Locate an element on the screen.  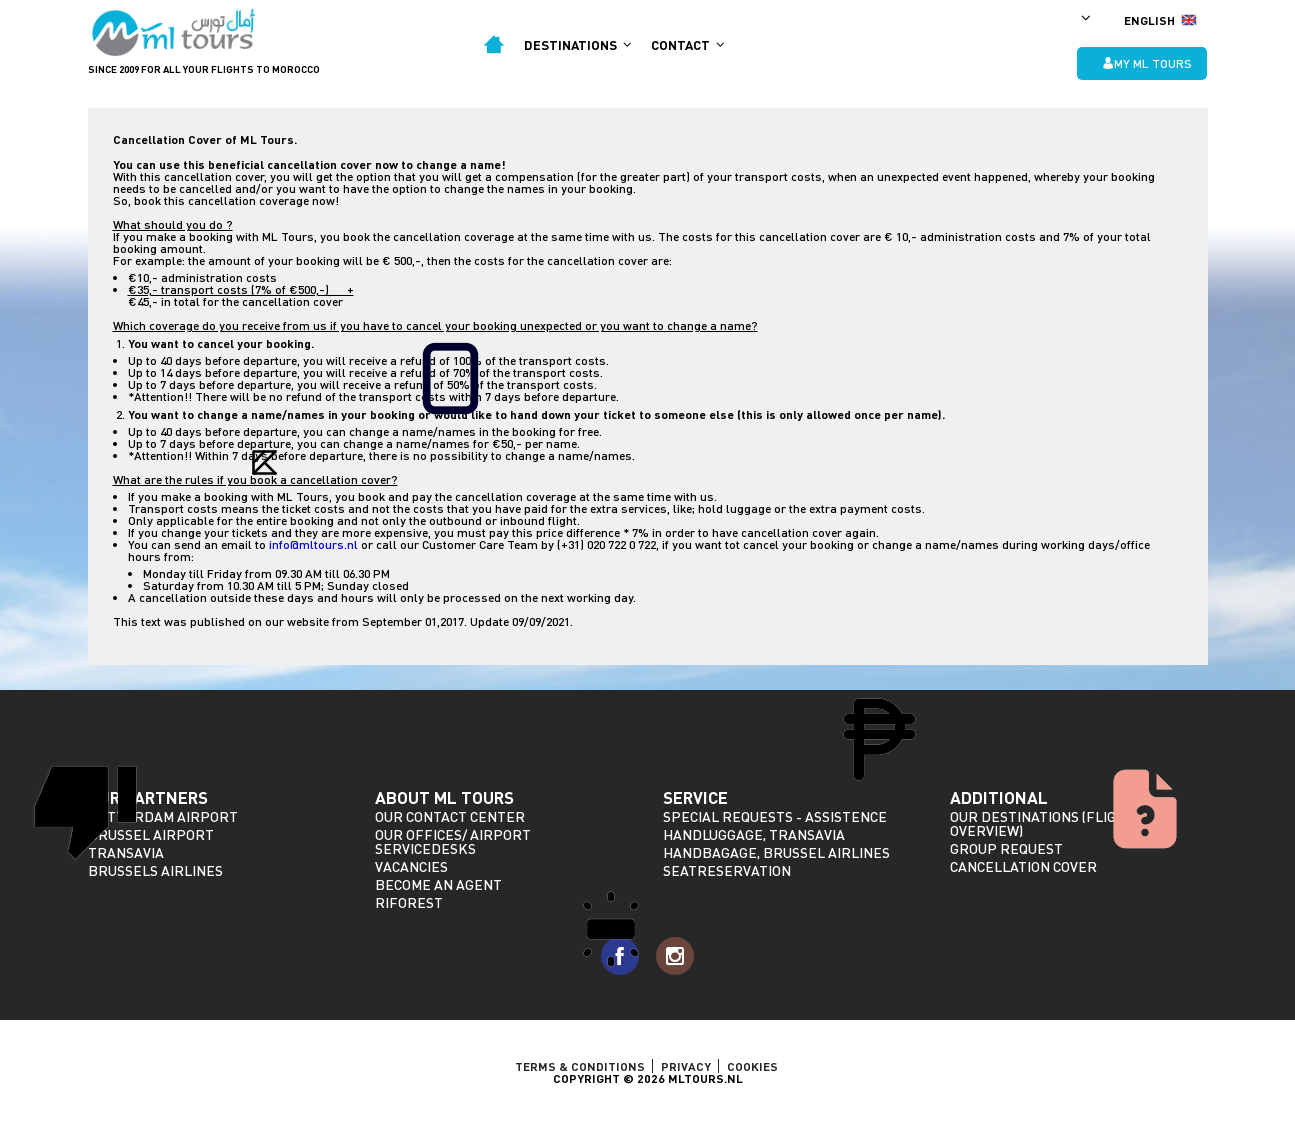
switch to portrait orientation is located at coordinates (450, 378).